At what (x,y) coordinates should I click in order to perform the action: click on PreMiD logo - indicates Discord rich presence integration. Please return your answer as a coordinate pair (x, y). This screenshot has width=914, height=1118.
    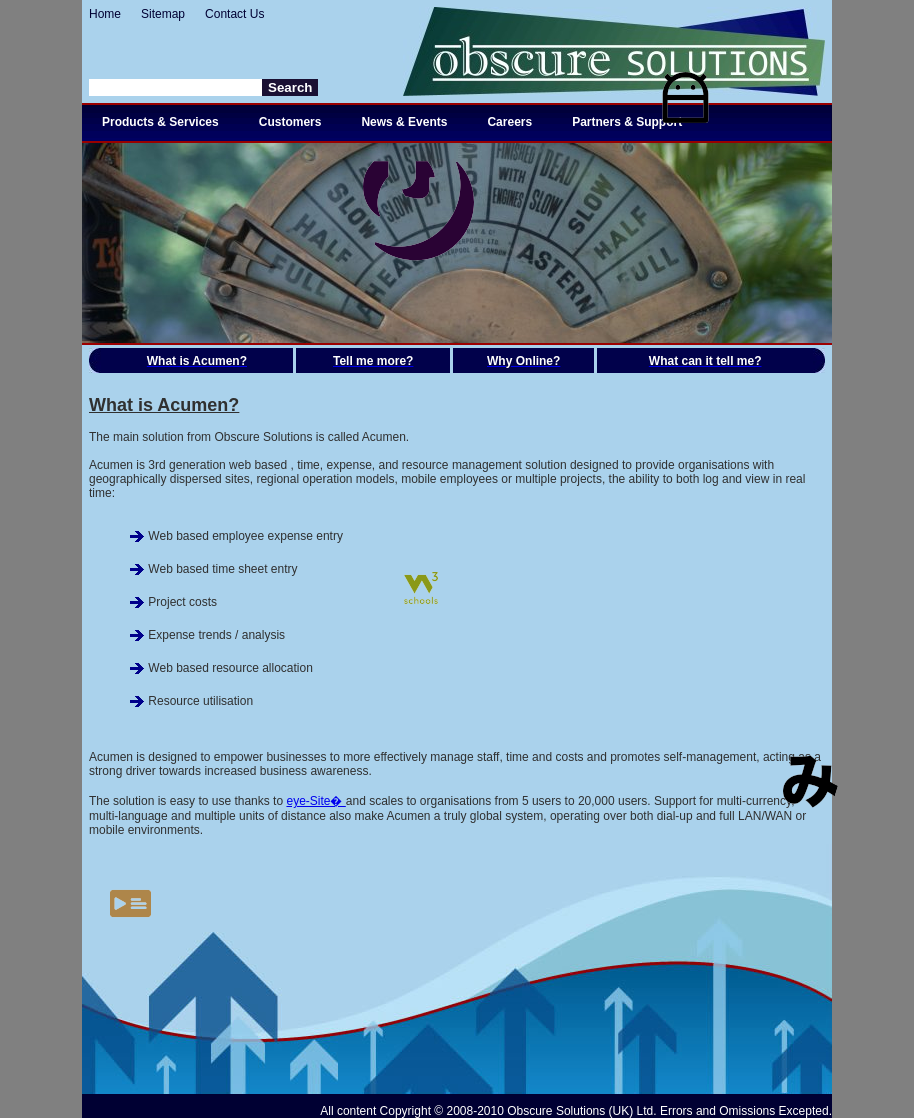
    Looking at the image, I should click on (130, 903).